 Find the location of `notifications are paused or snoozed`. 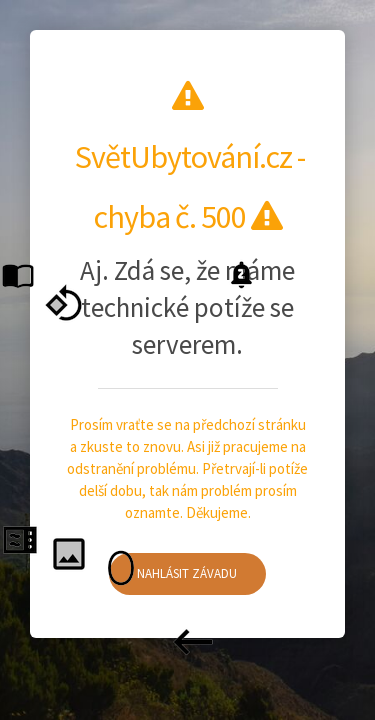

notifications are paused or snoozed is located at coordinates (241, 274).